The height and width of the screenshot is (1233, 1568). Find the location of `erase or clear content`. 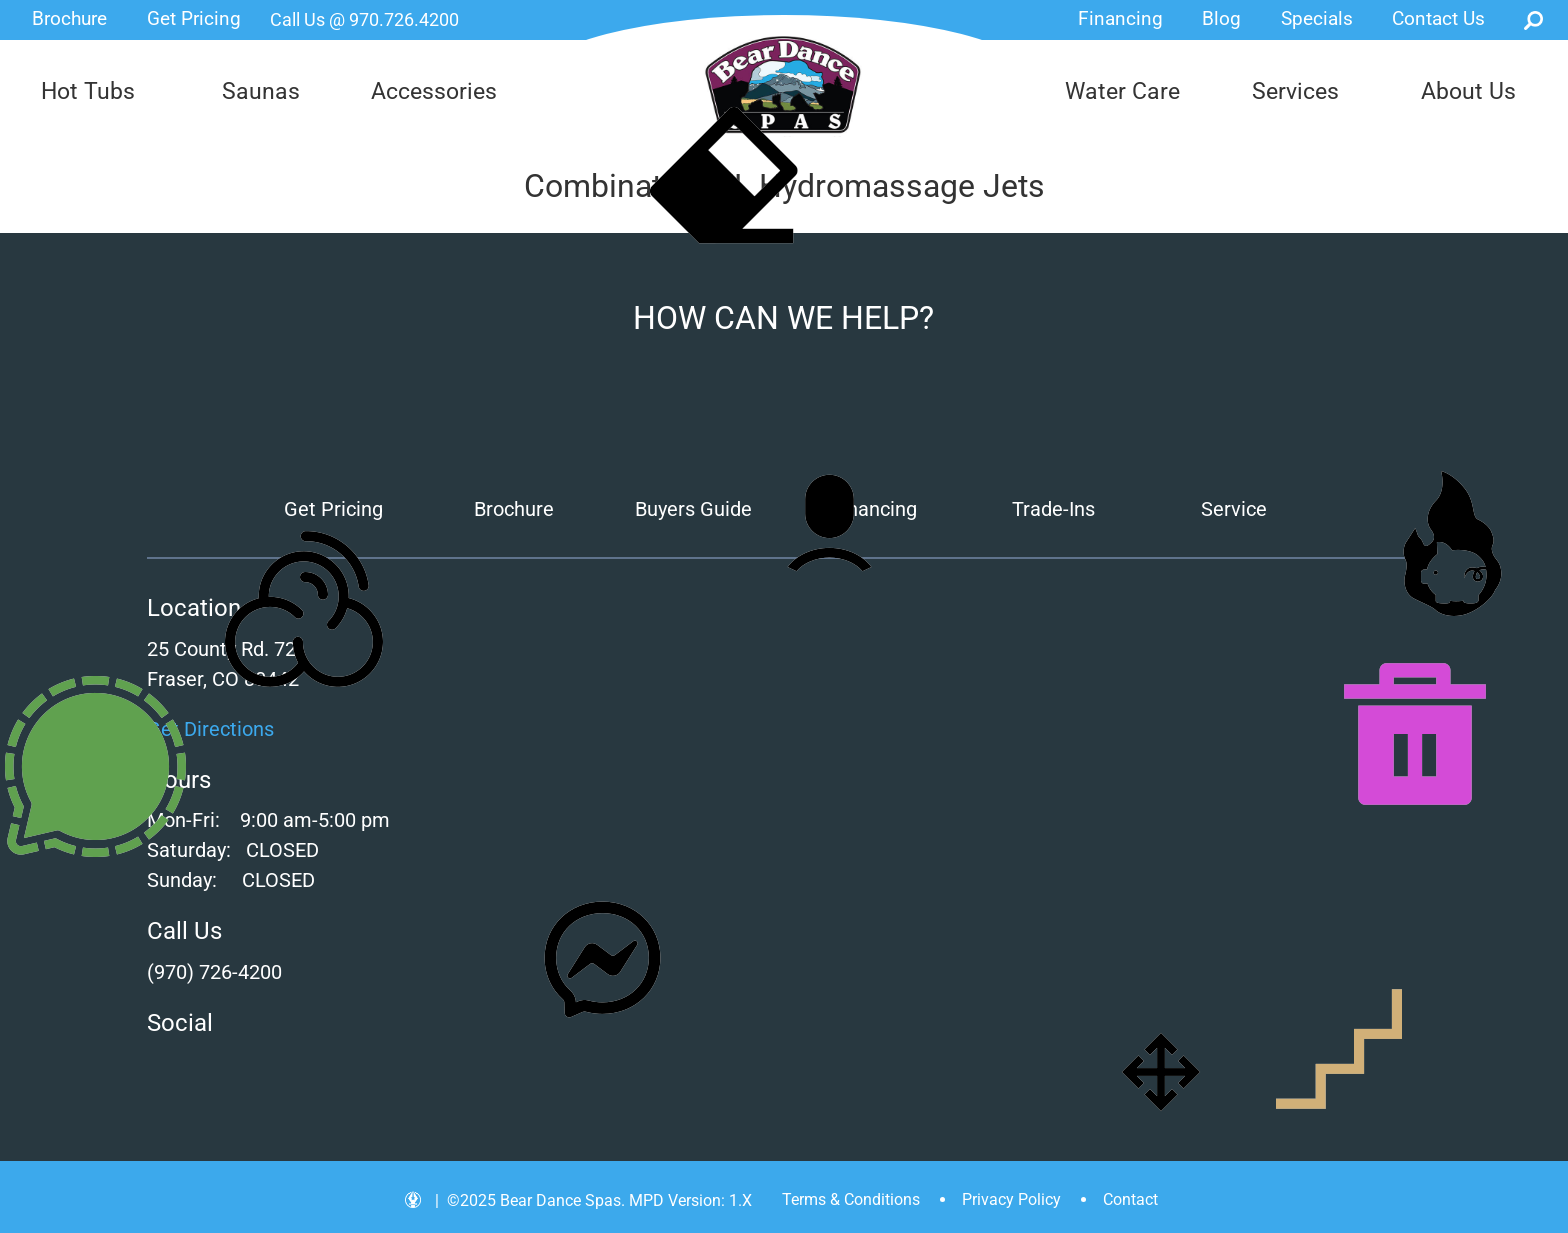

erase or clear content is located at coordinates (728, 178).